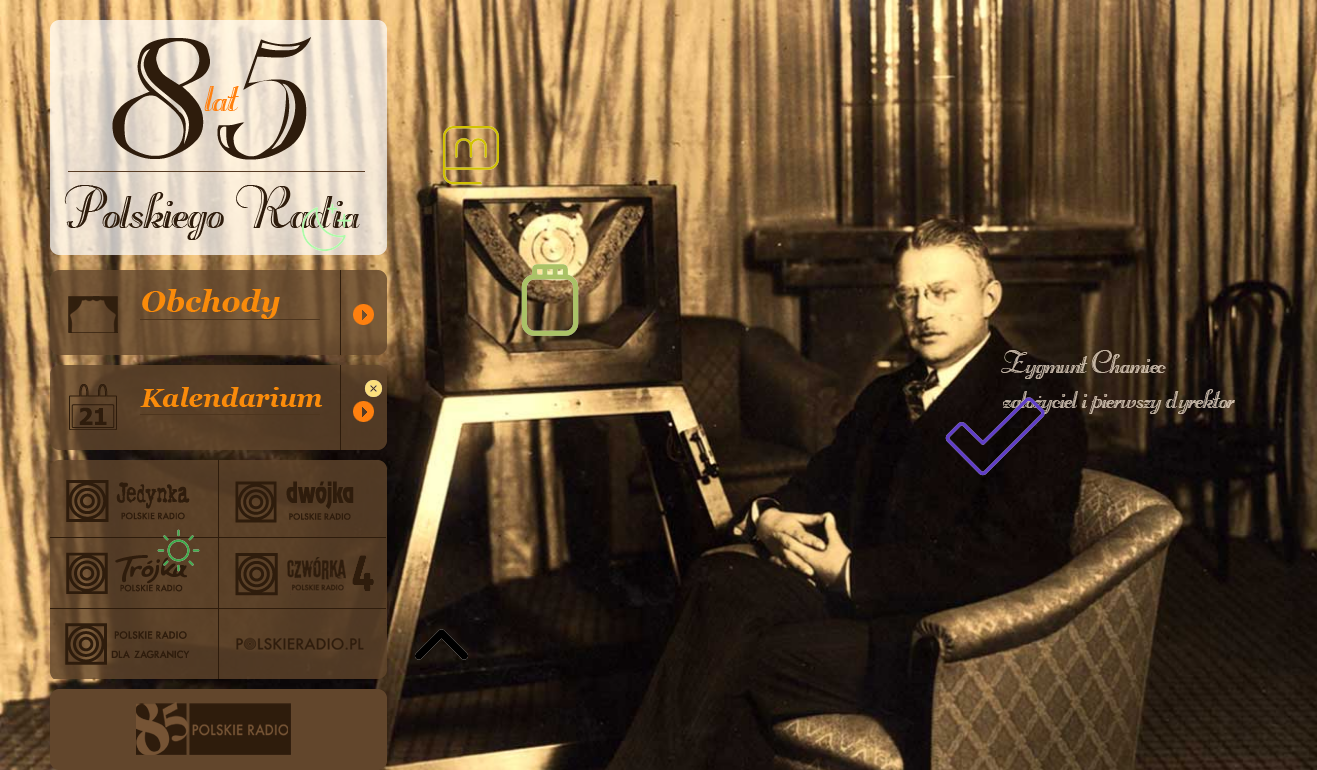 Image resolution: width=1317 pixels, height=770 pixels. Describe the element at coordinates (471, 154) in the screenshot. I see `open mastodon app` at that location.